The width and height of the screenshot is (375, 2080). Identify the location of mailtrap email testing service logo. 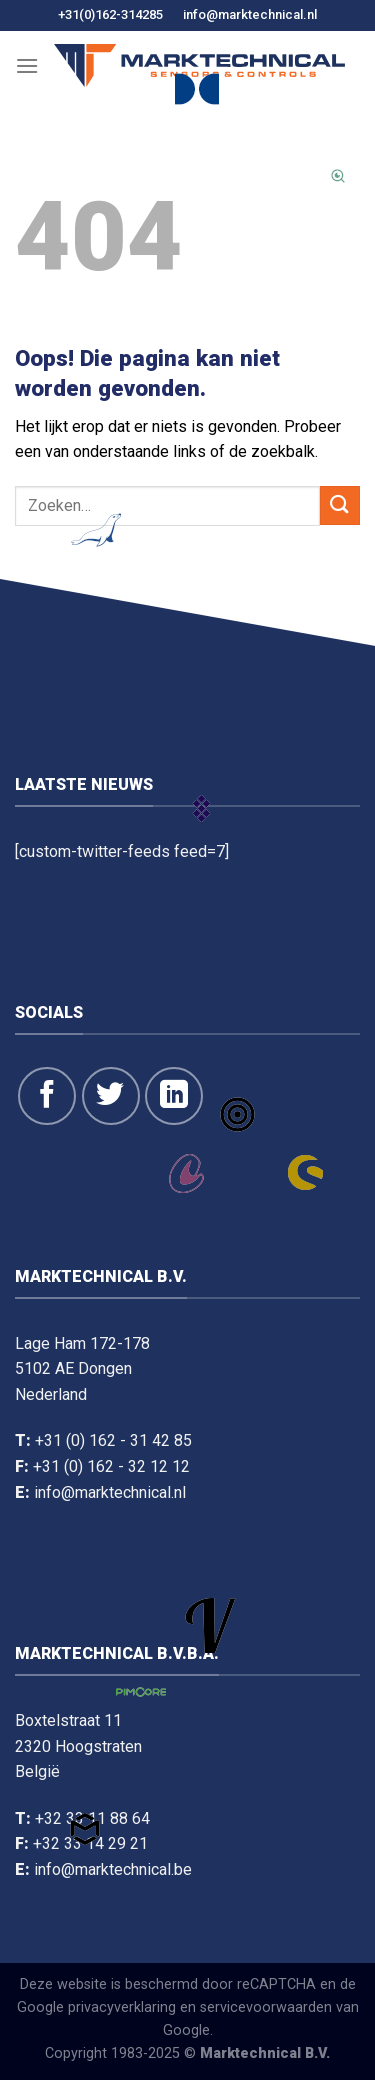
(85, 1829).